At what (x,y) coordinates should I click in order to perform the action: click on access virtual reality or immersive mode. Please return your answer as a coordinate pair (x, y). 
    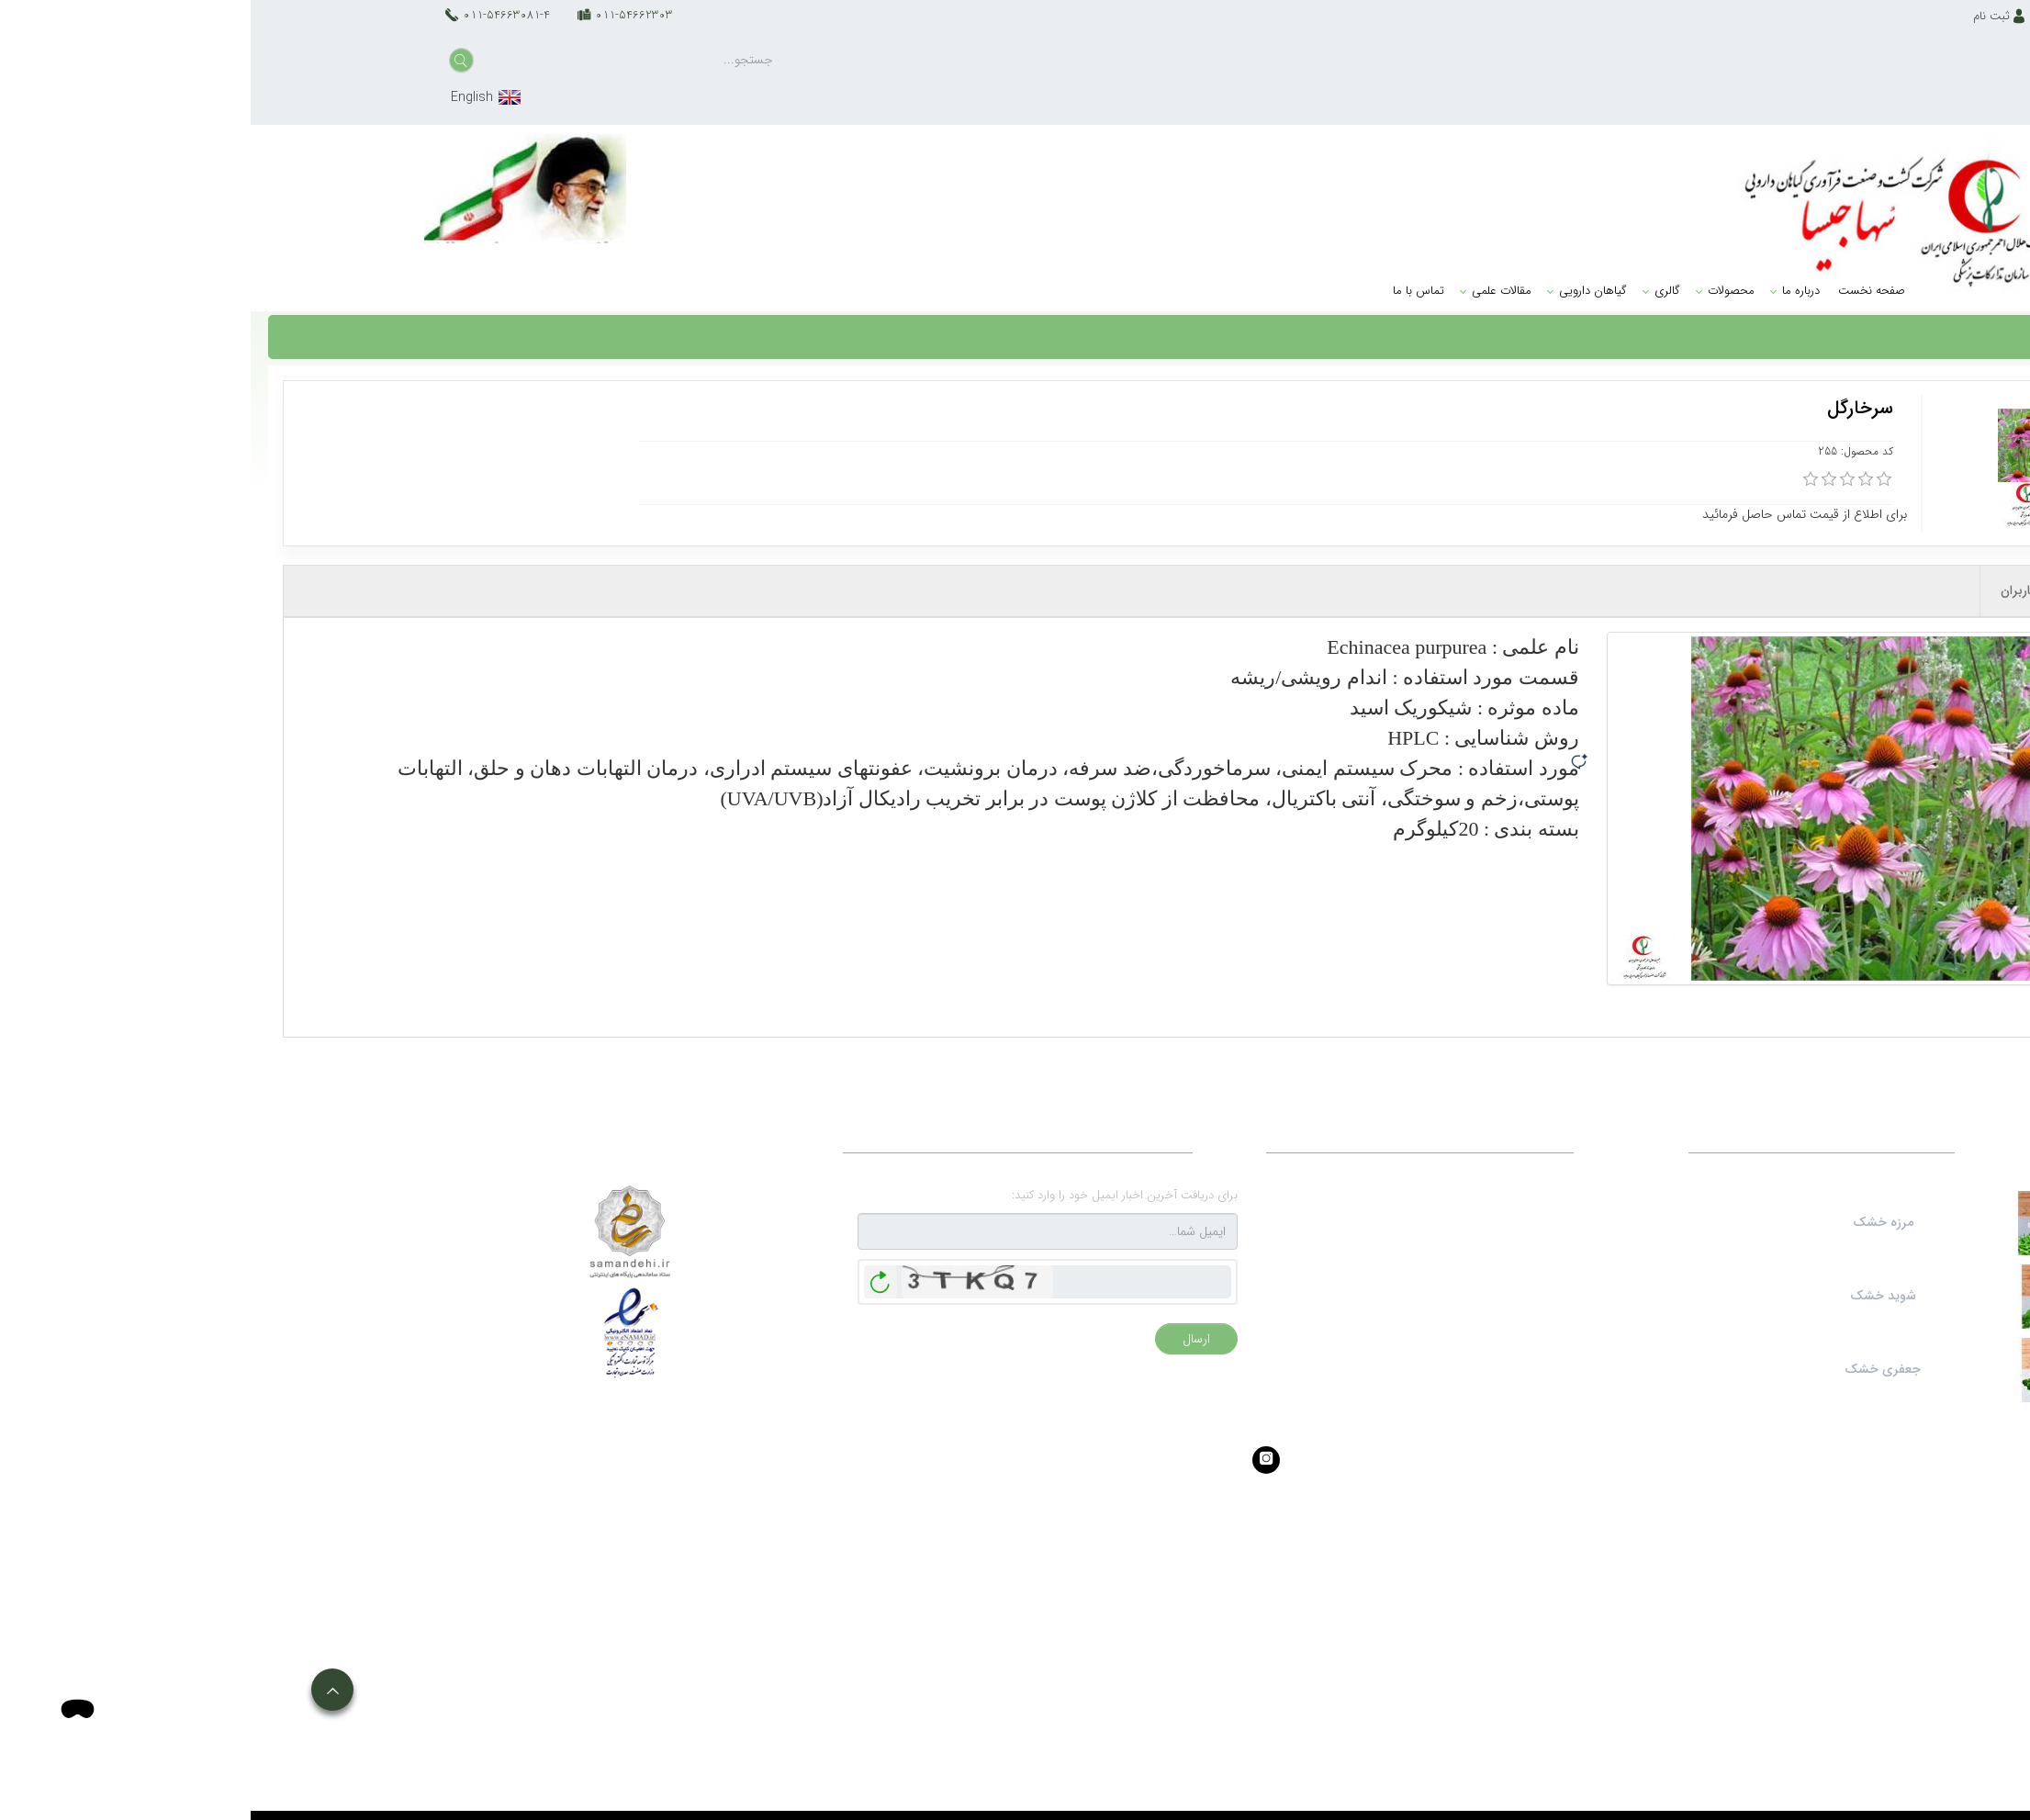
    Looking at the image, I should click on (77, 1708).